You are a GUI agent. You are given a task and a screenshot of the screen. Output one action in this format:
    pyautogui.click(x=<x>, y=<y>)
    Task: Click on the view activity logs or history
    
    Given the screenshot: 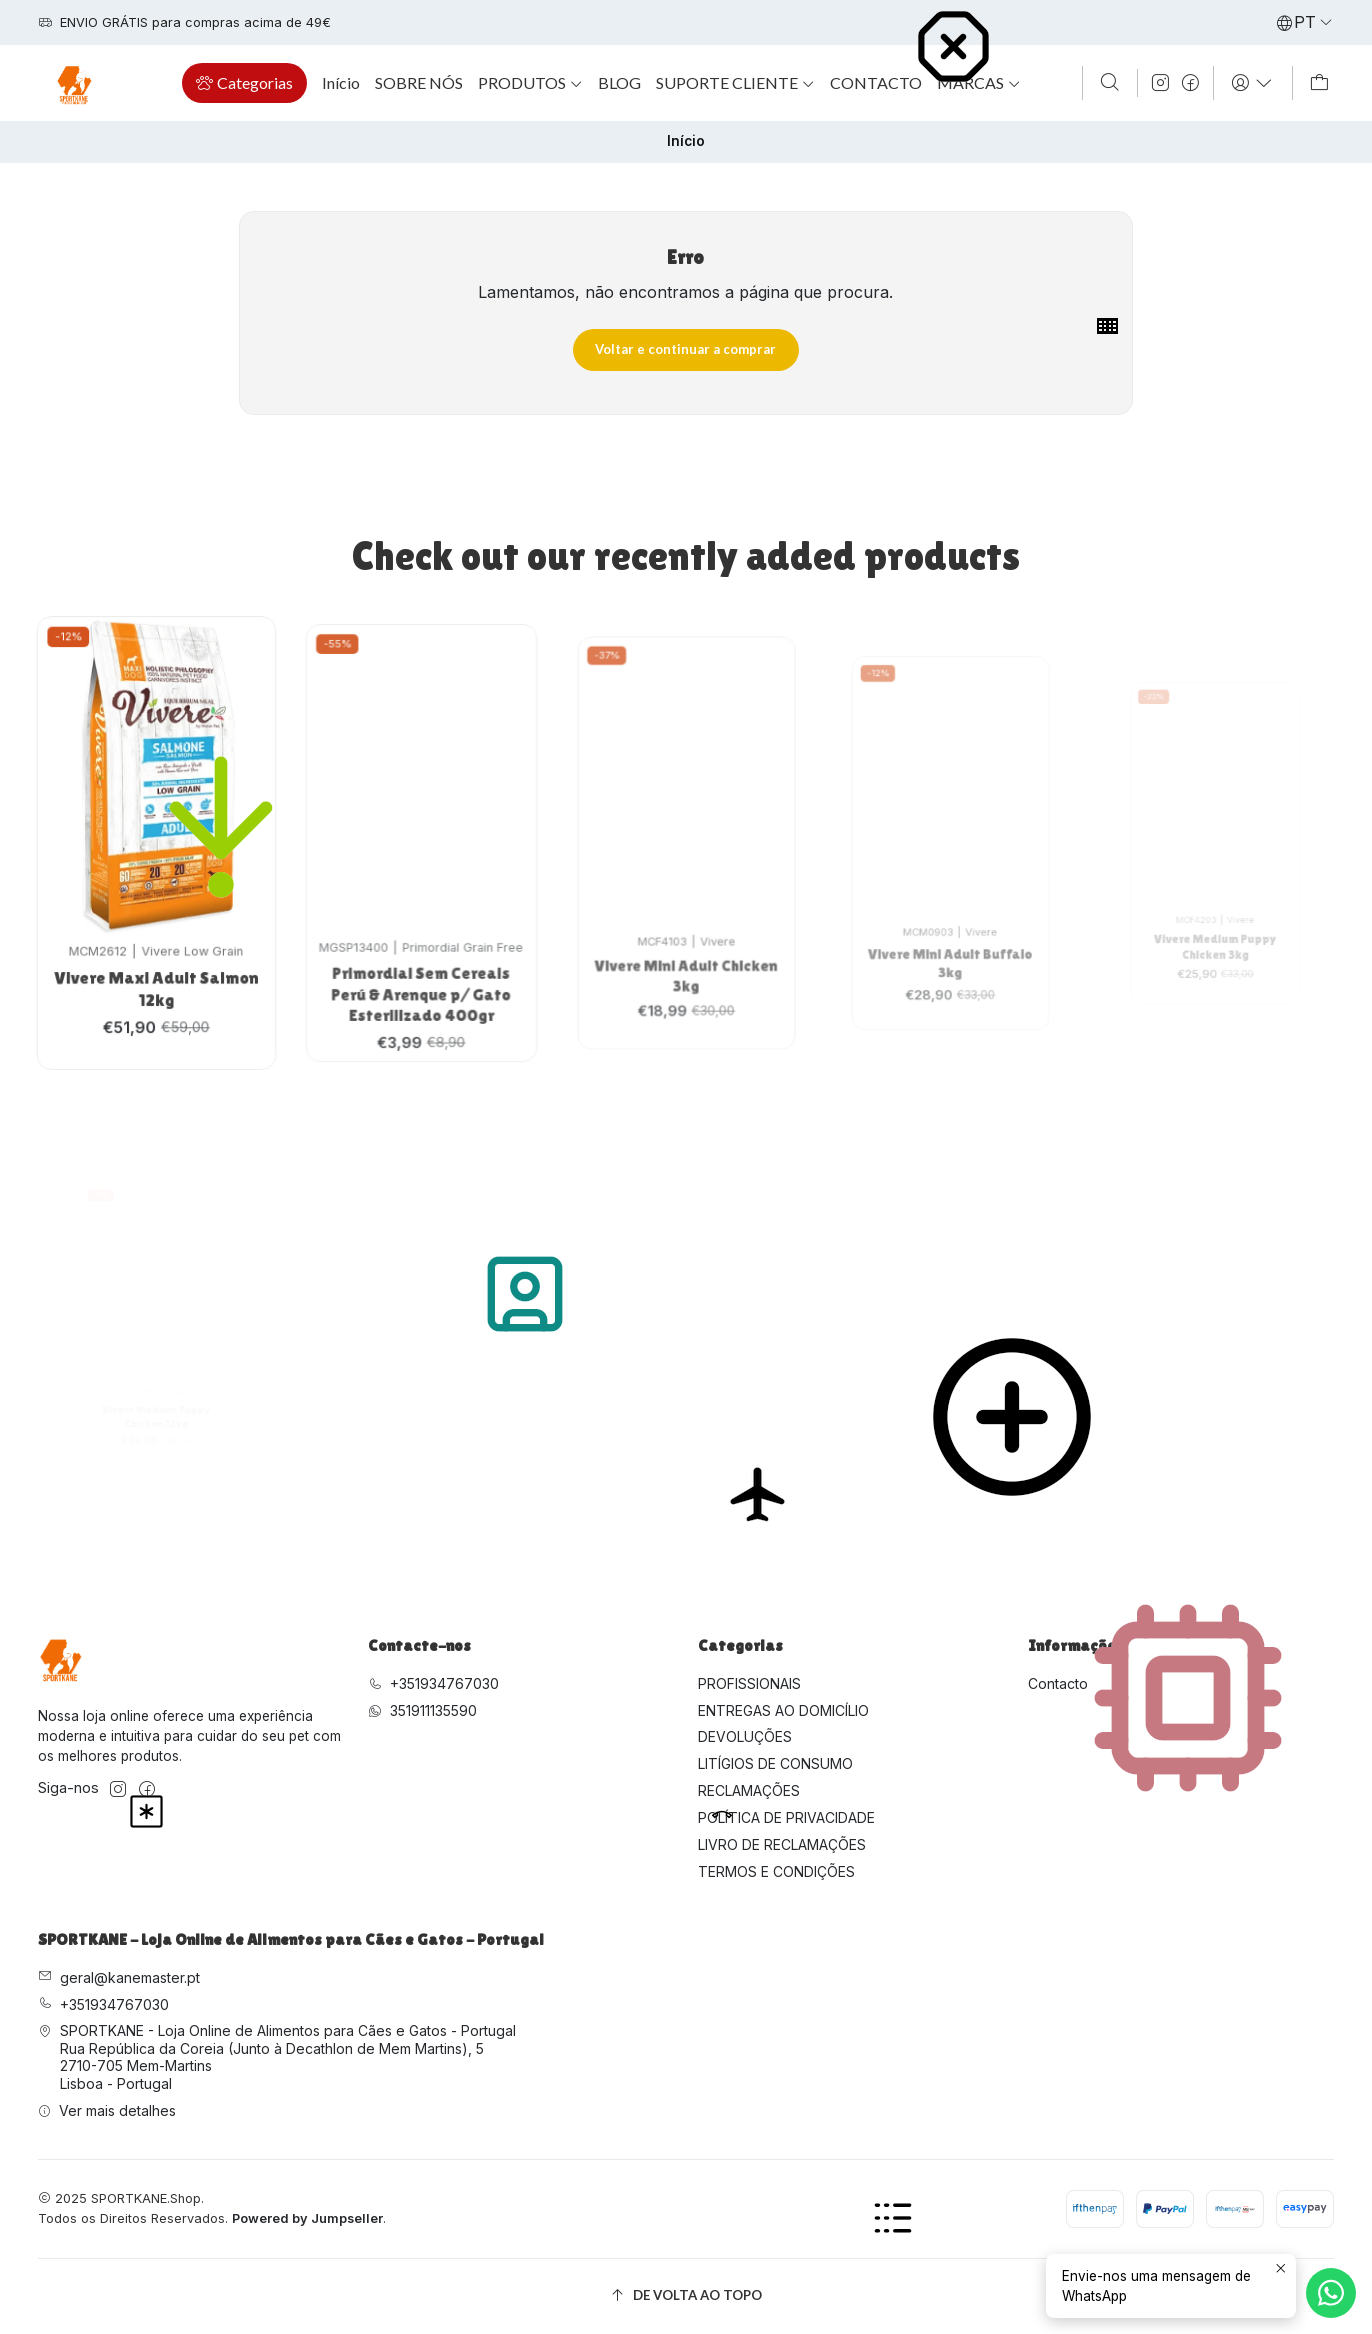 What is the action you would take?
    pyautogui.click(x=893, y=2218)
    